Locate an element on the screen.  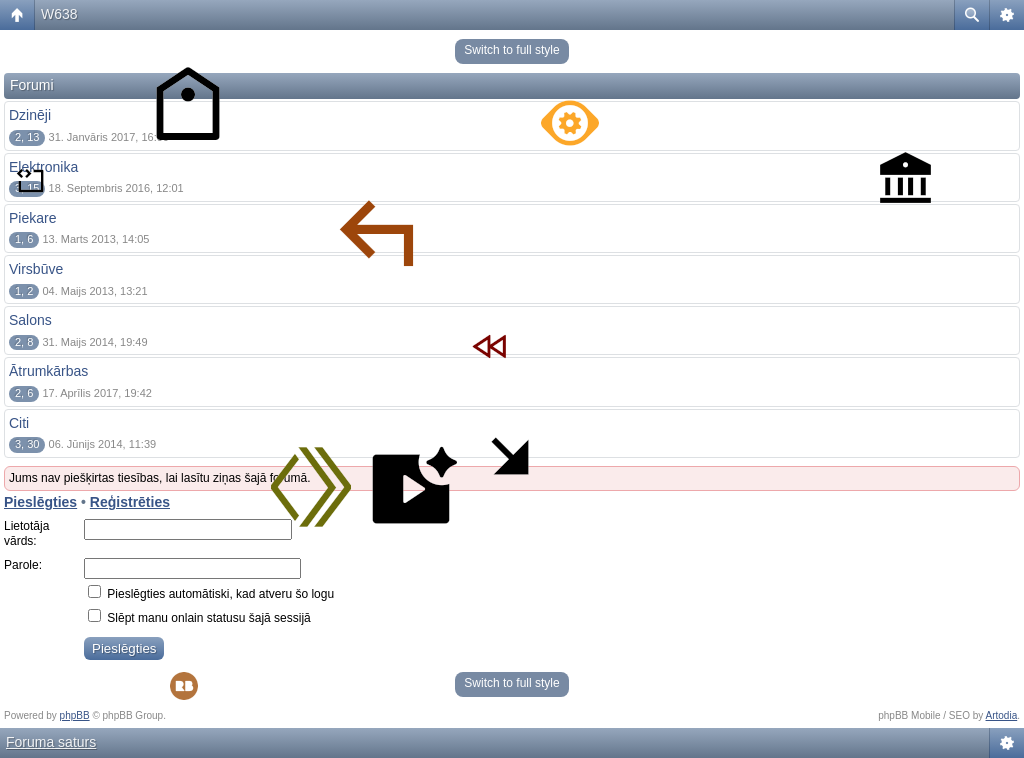
access AI-powered video features is located at coordinates (411, 489).